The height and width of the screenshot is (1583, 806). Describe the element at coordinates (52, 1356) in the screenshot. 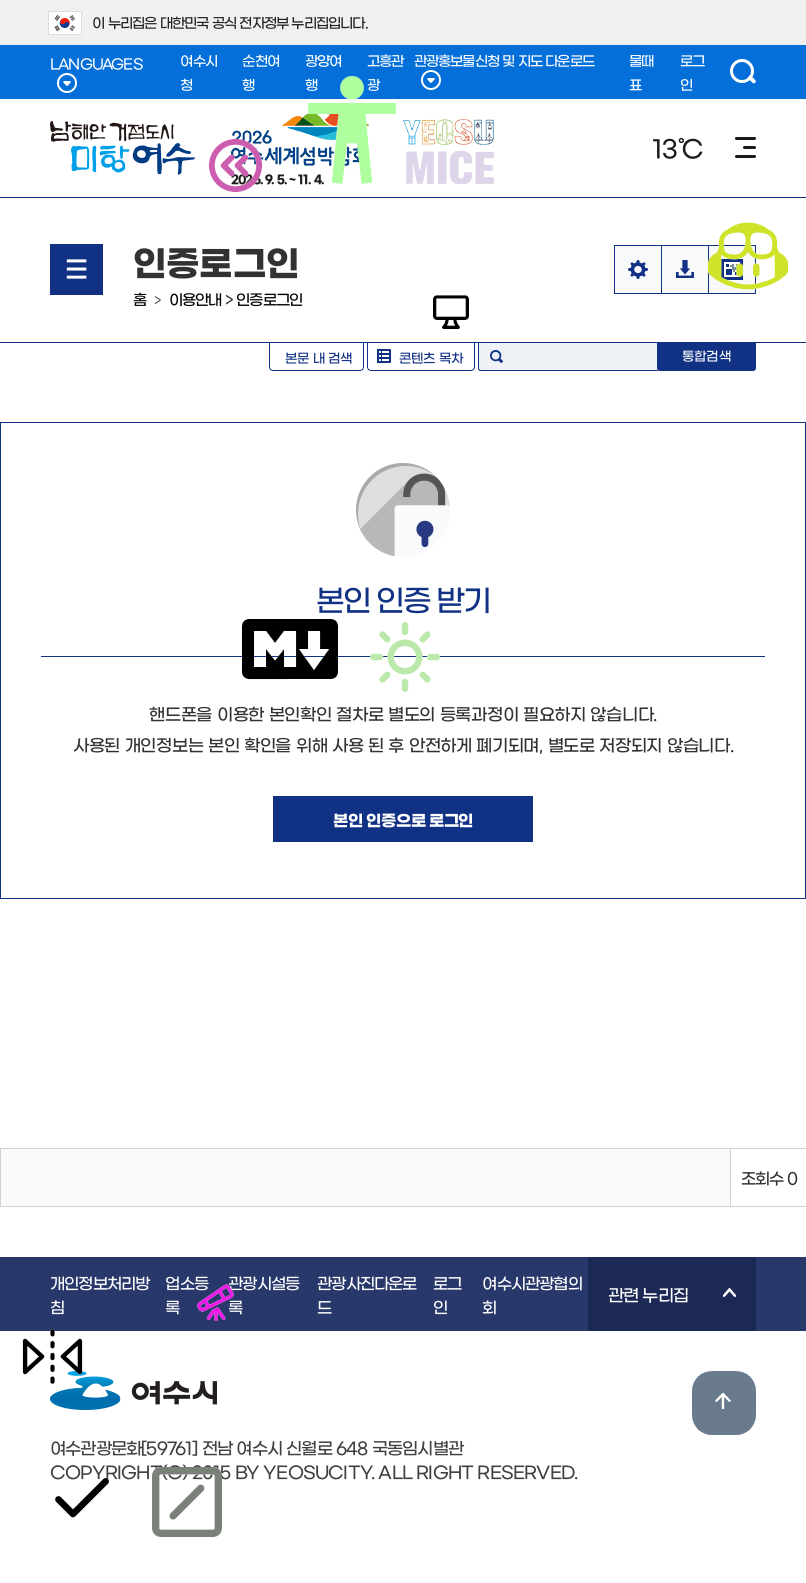

I see `mirror or flip content horizontally` at that location.